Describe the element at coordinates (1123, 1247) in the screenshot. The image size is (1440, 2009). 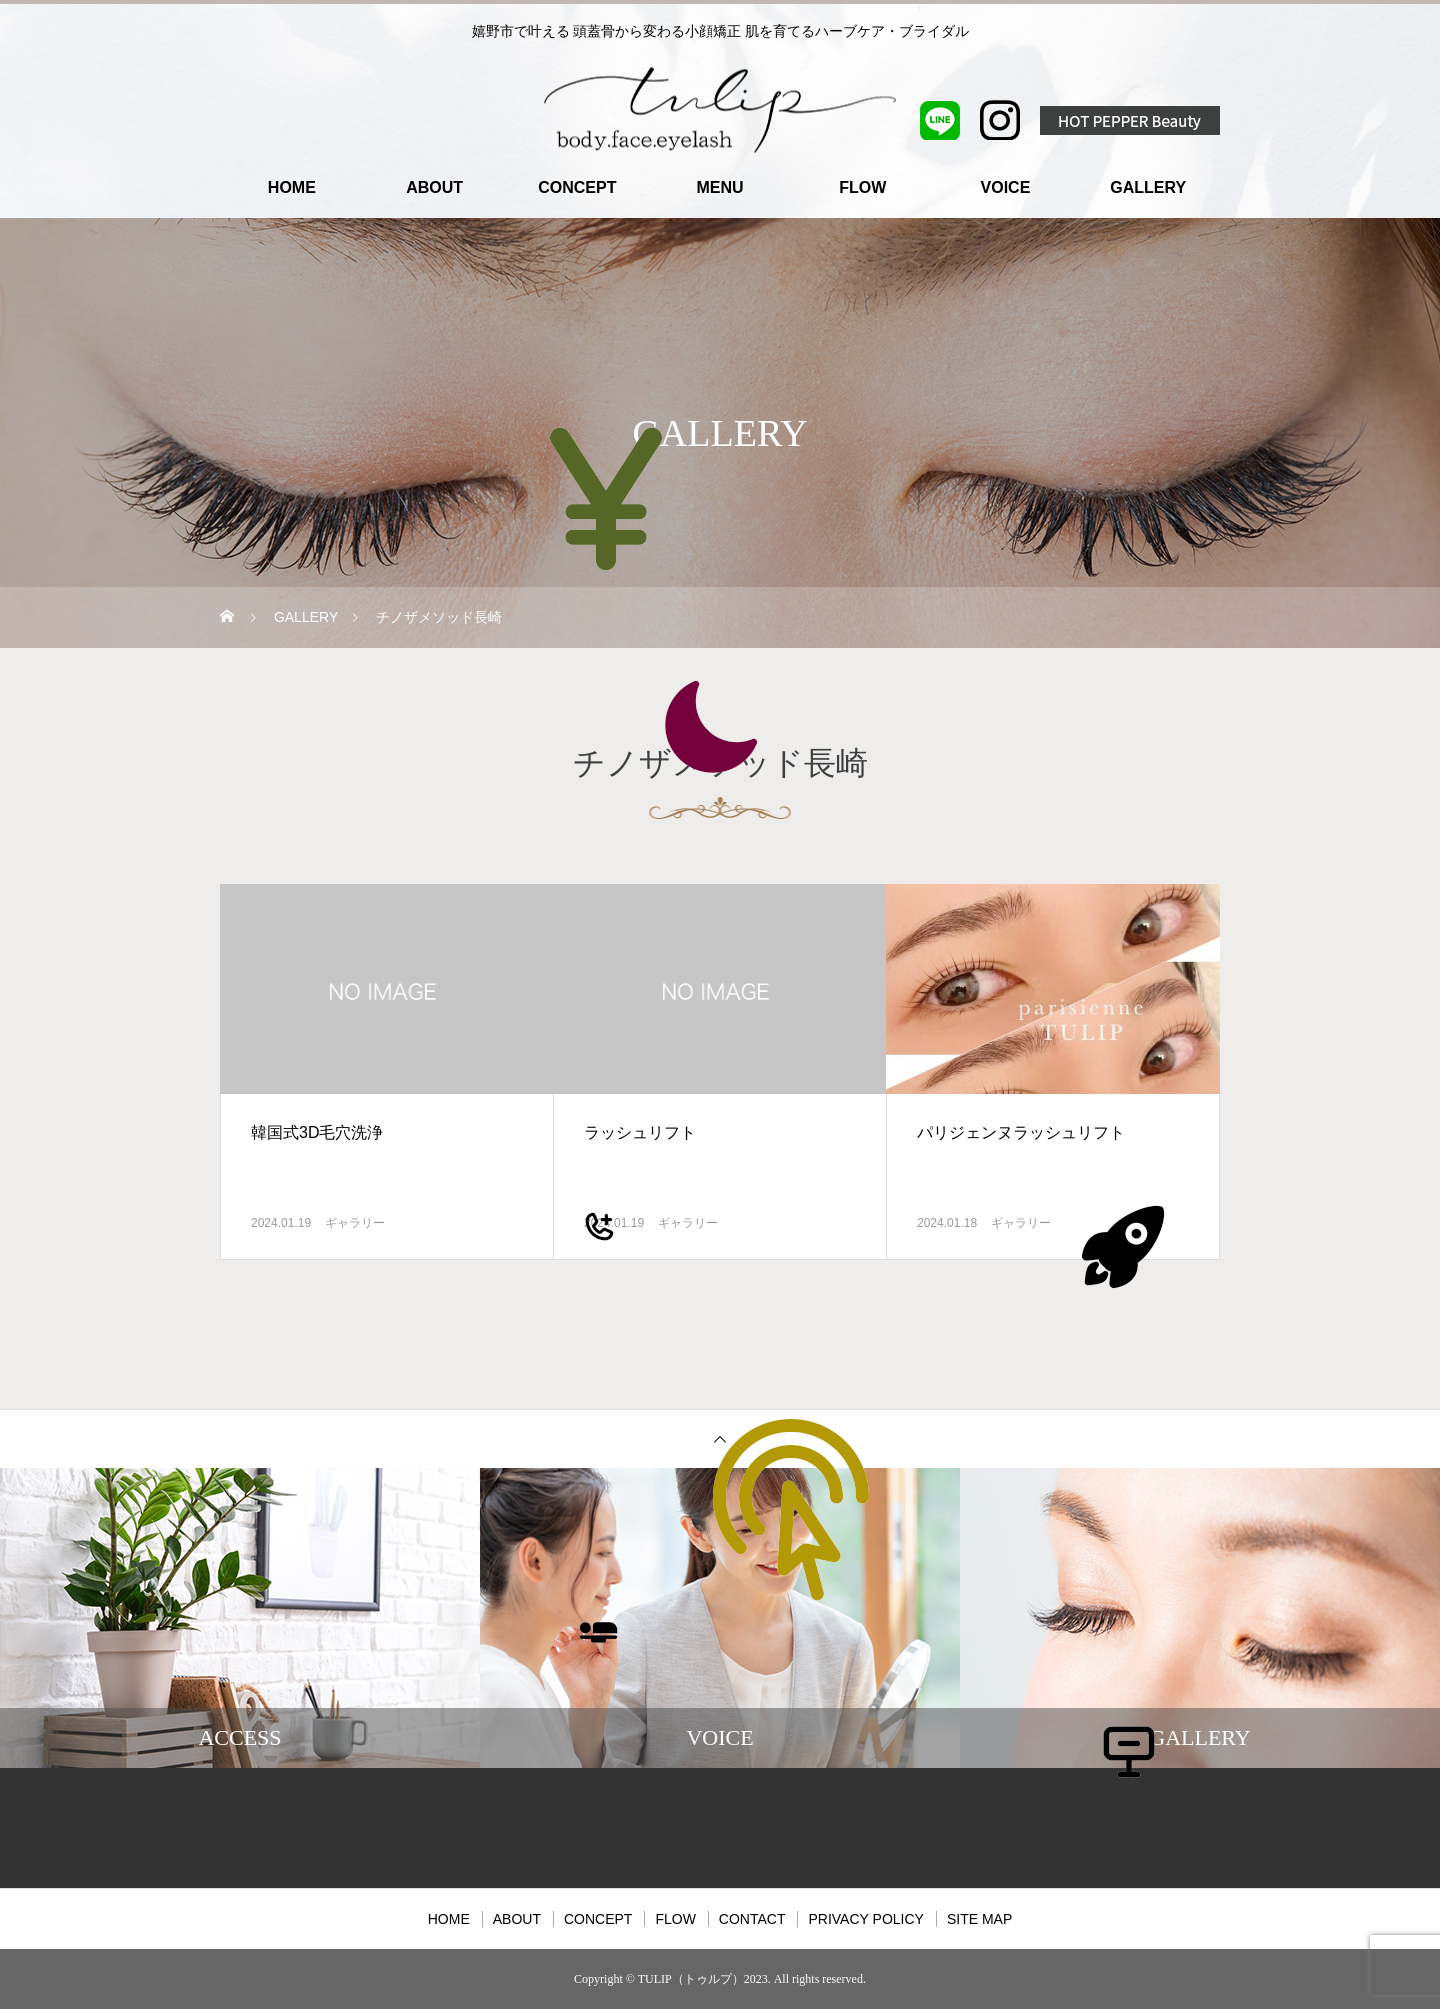
I see `launch or deploy an application` at that location.